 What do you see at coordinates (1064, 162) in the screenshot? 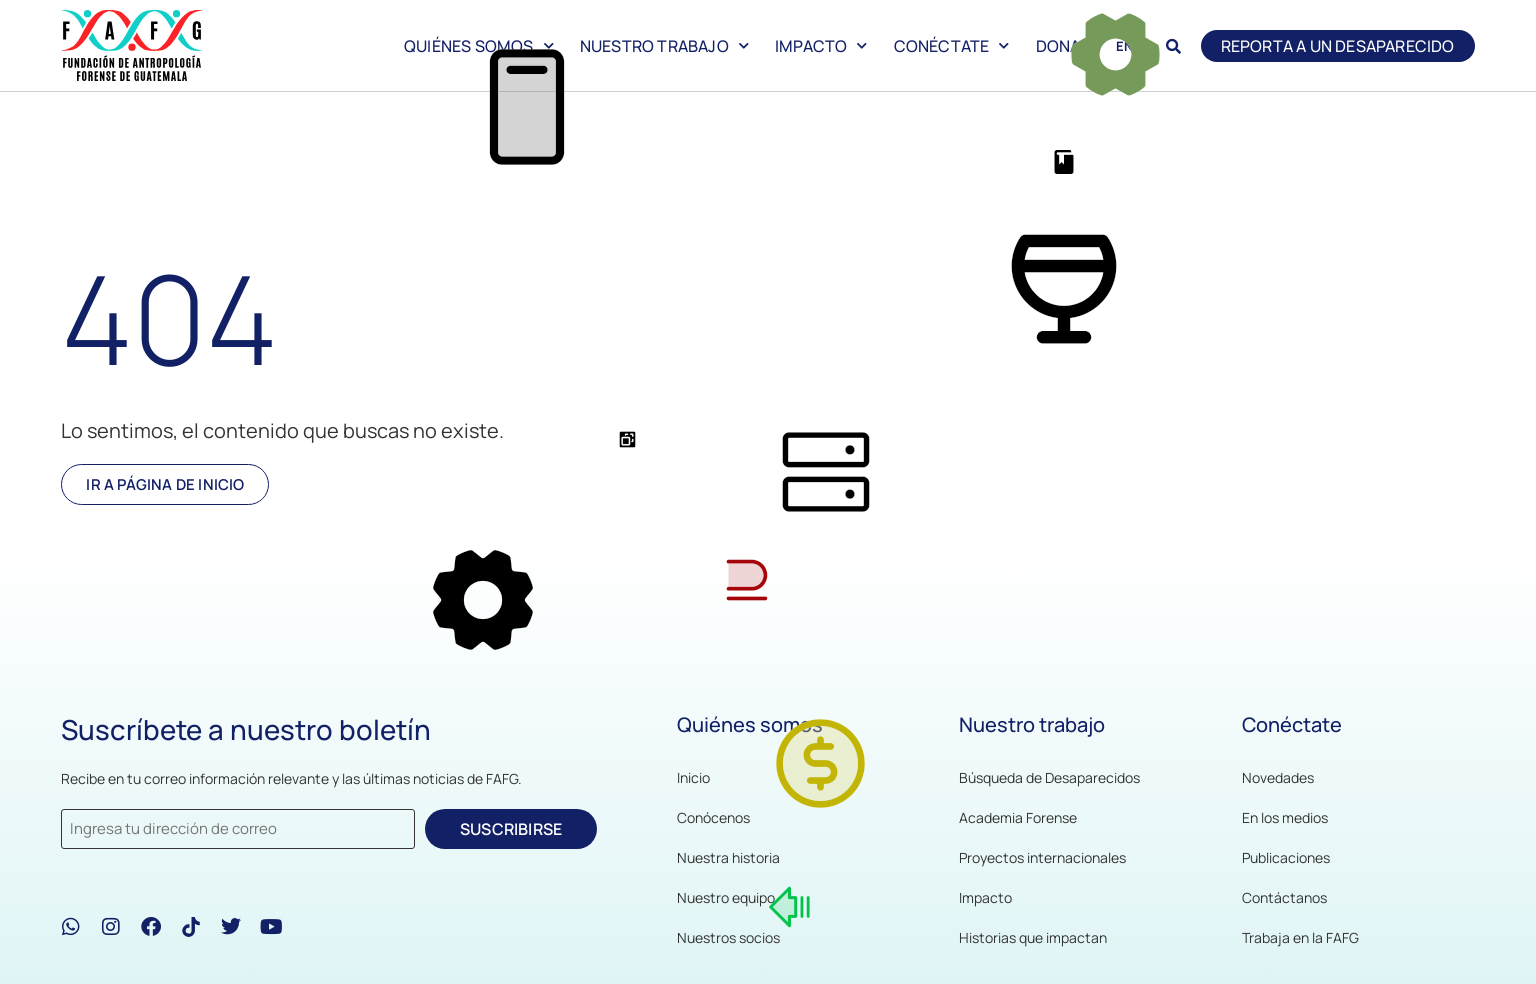
I see `access bookmarked content or saved references` at bounding box center [1064, 162].